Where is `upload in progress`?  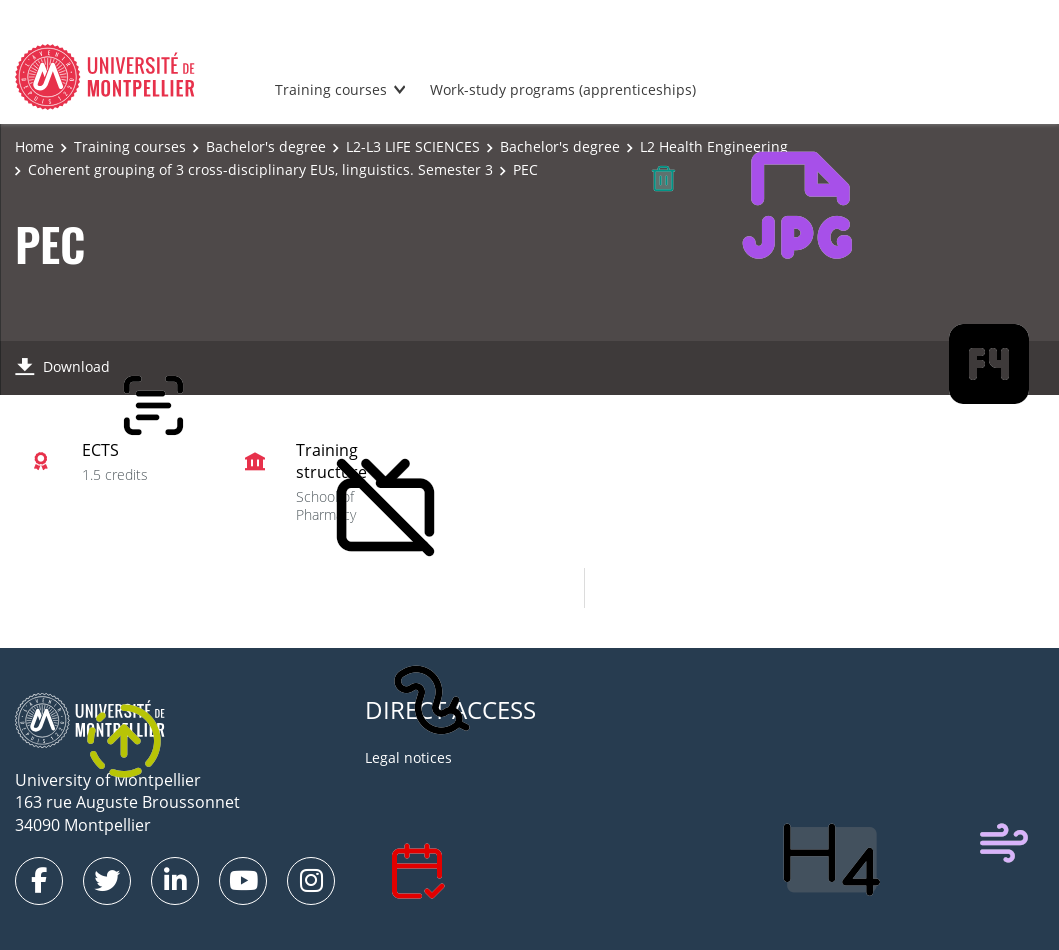
upload in progress is located at coordinates (124, 741).